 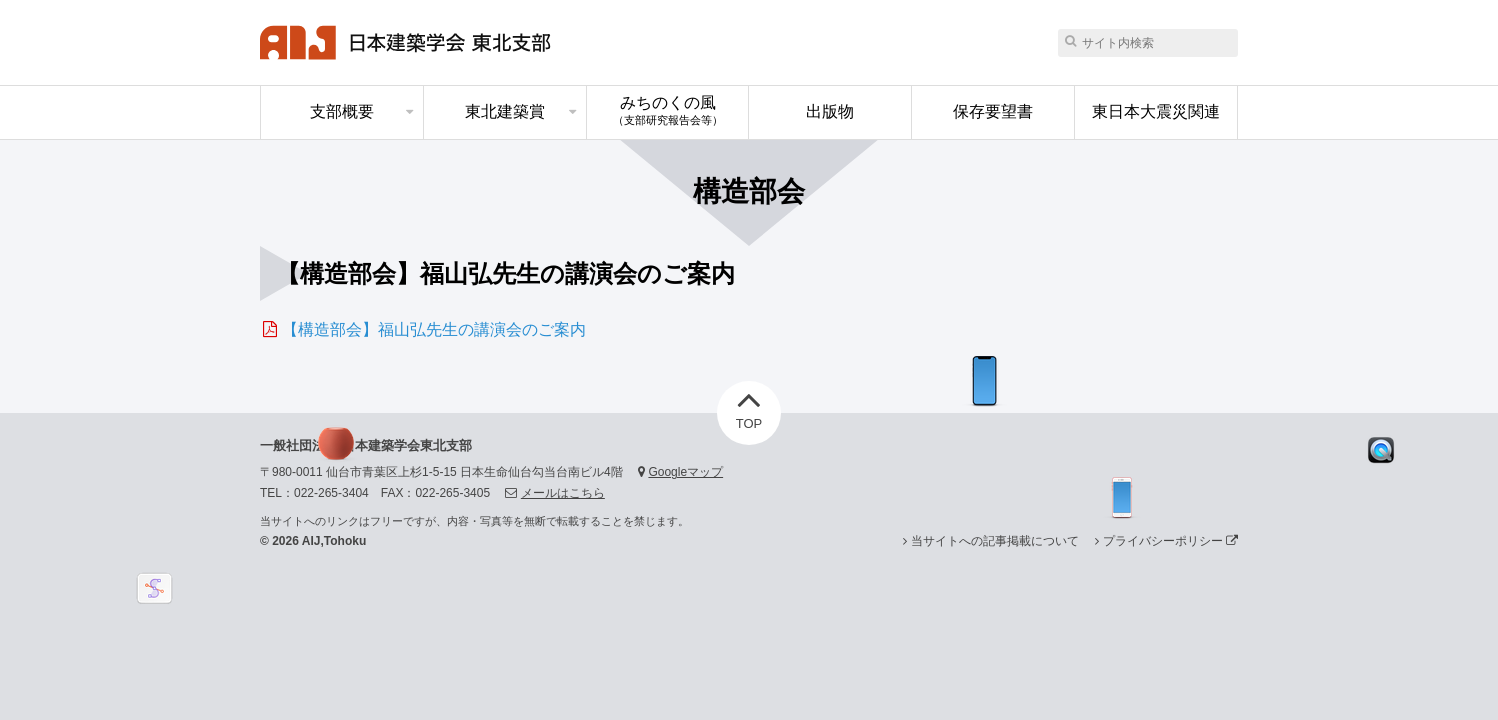 What do you see at coordinates (154, 587) in the screenshot?
I see `an SVG vector image file` at bounding box center [154, 587].